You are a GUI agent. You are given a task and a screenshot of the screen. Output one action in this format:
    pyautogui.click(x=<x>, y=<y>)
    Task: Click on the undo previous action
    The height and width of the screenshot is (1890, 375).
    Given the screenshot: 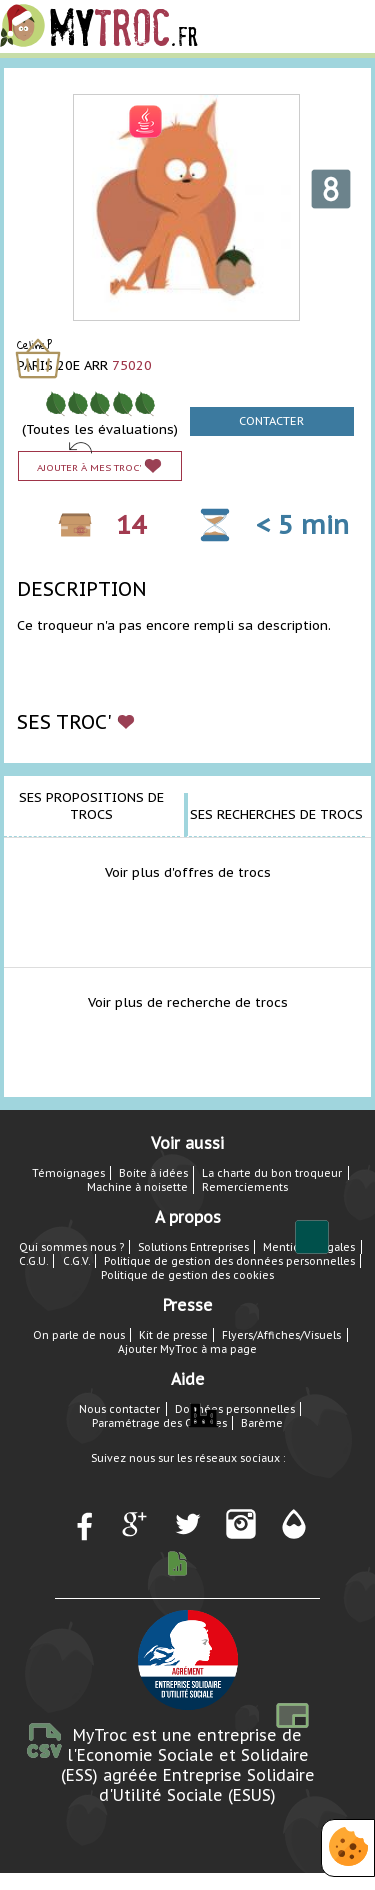 What is the action you would take?
    pyautogui.click(x=81, y=447)
    